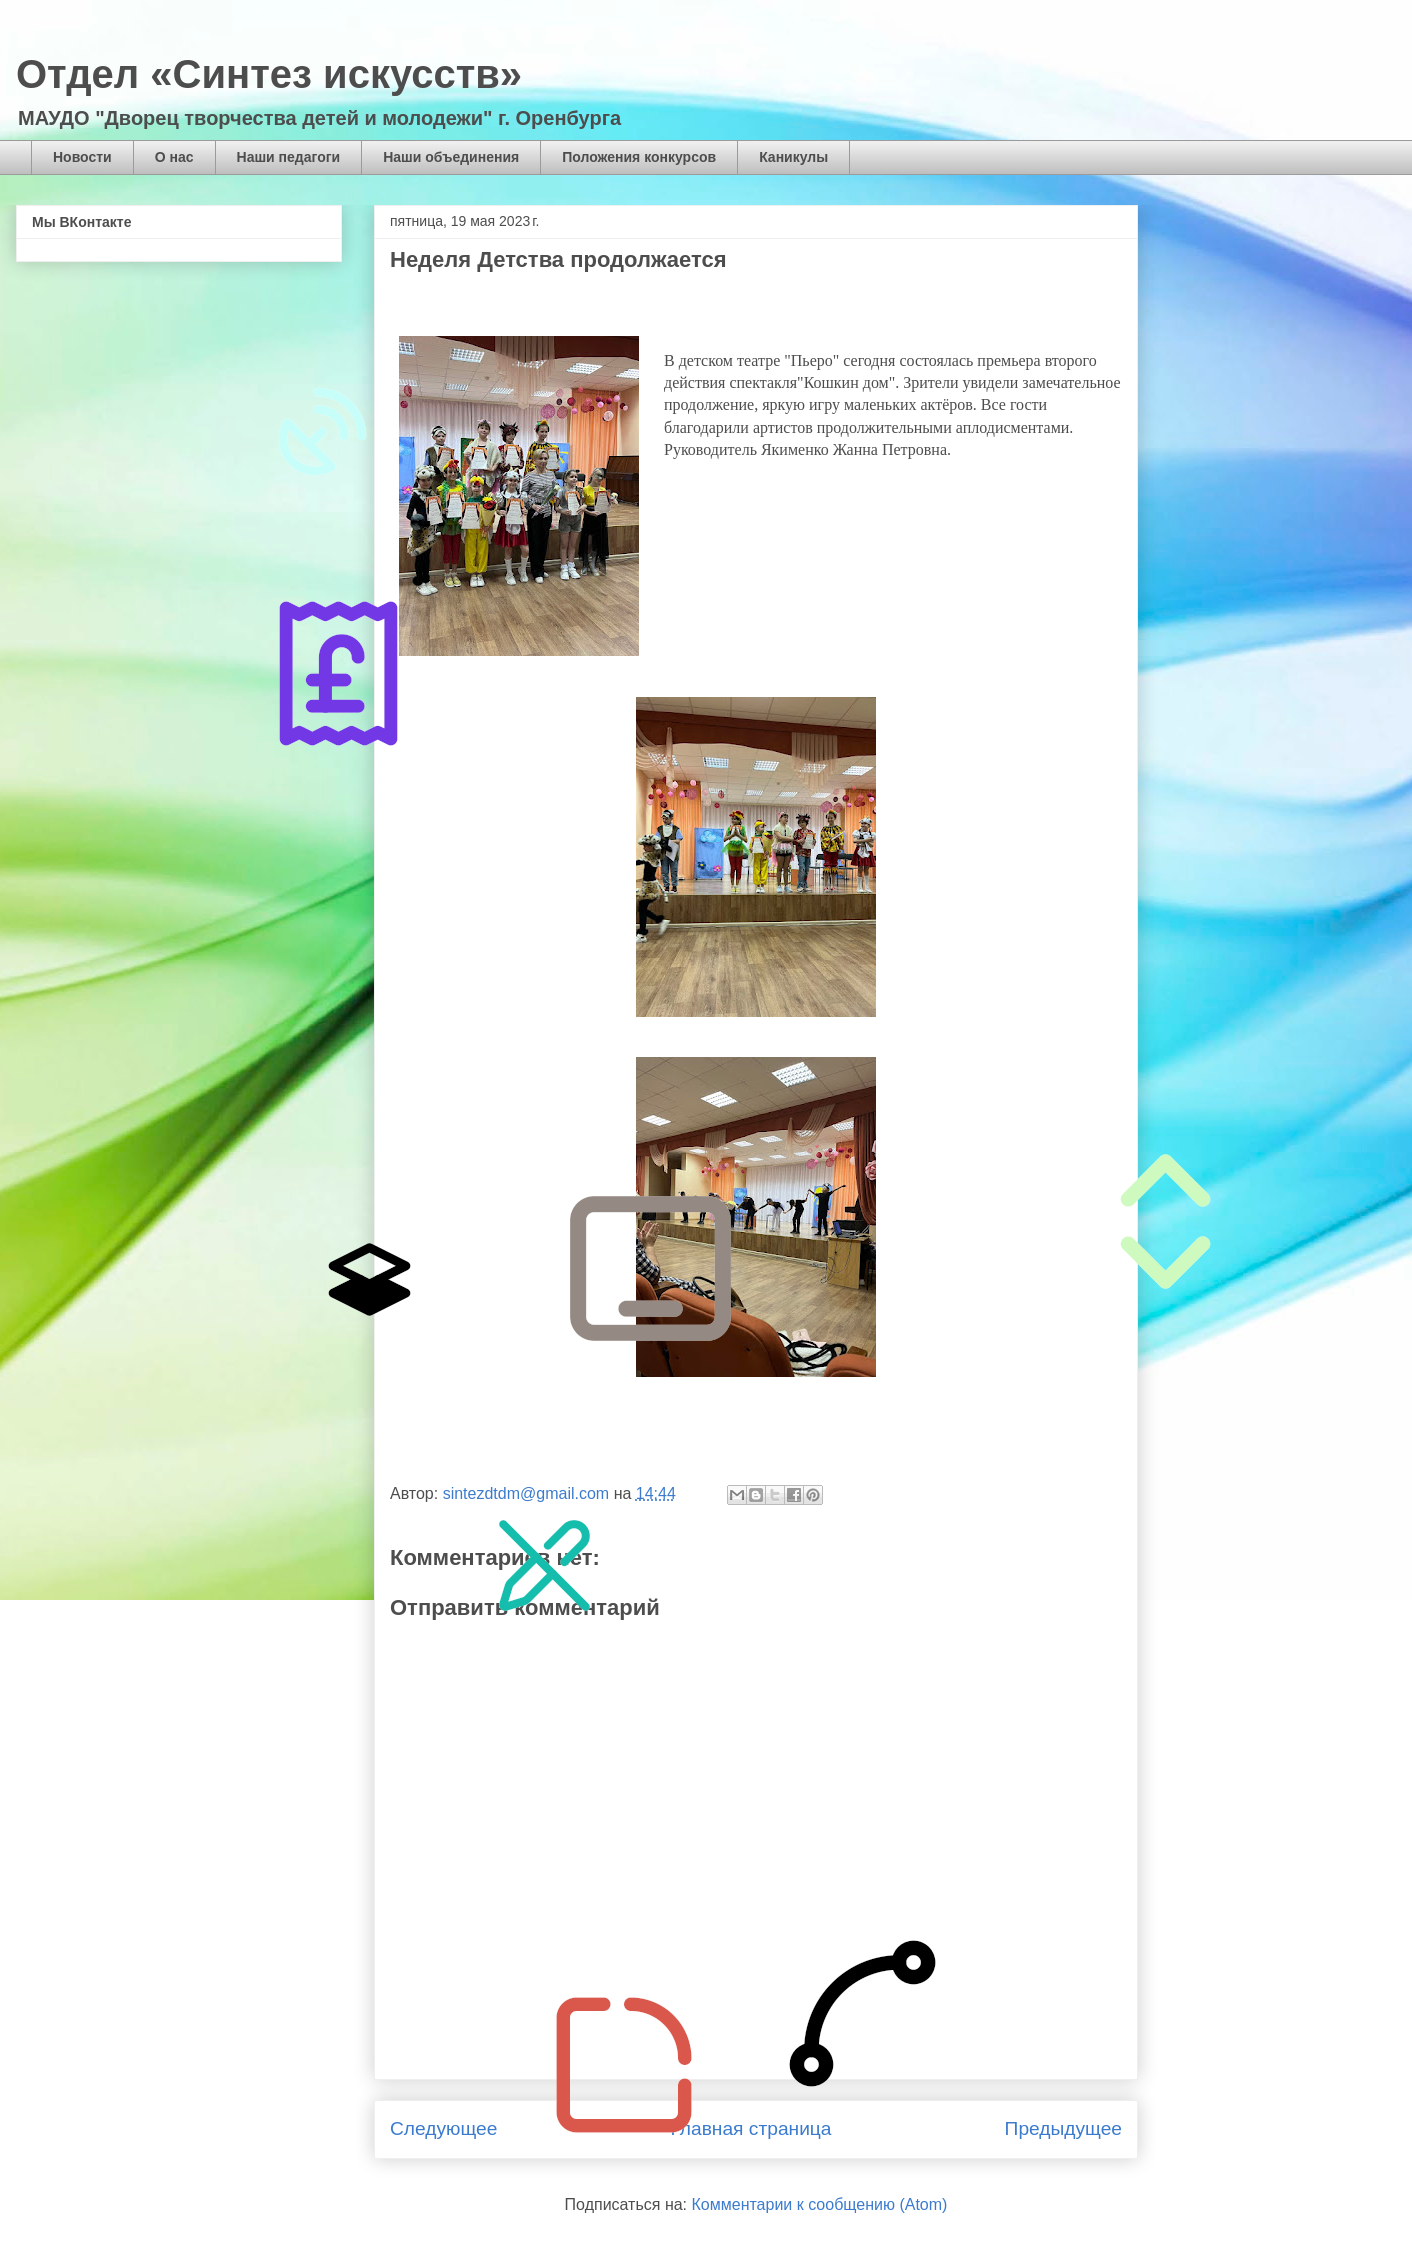 This screenshot has height=2264, width=1412. I want to click on switch to landscape mode, so click(650, 1268).